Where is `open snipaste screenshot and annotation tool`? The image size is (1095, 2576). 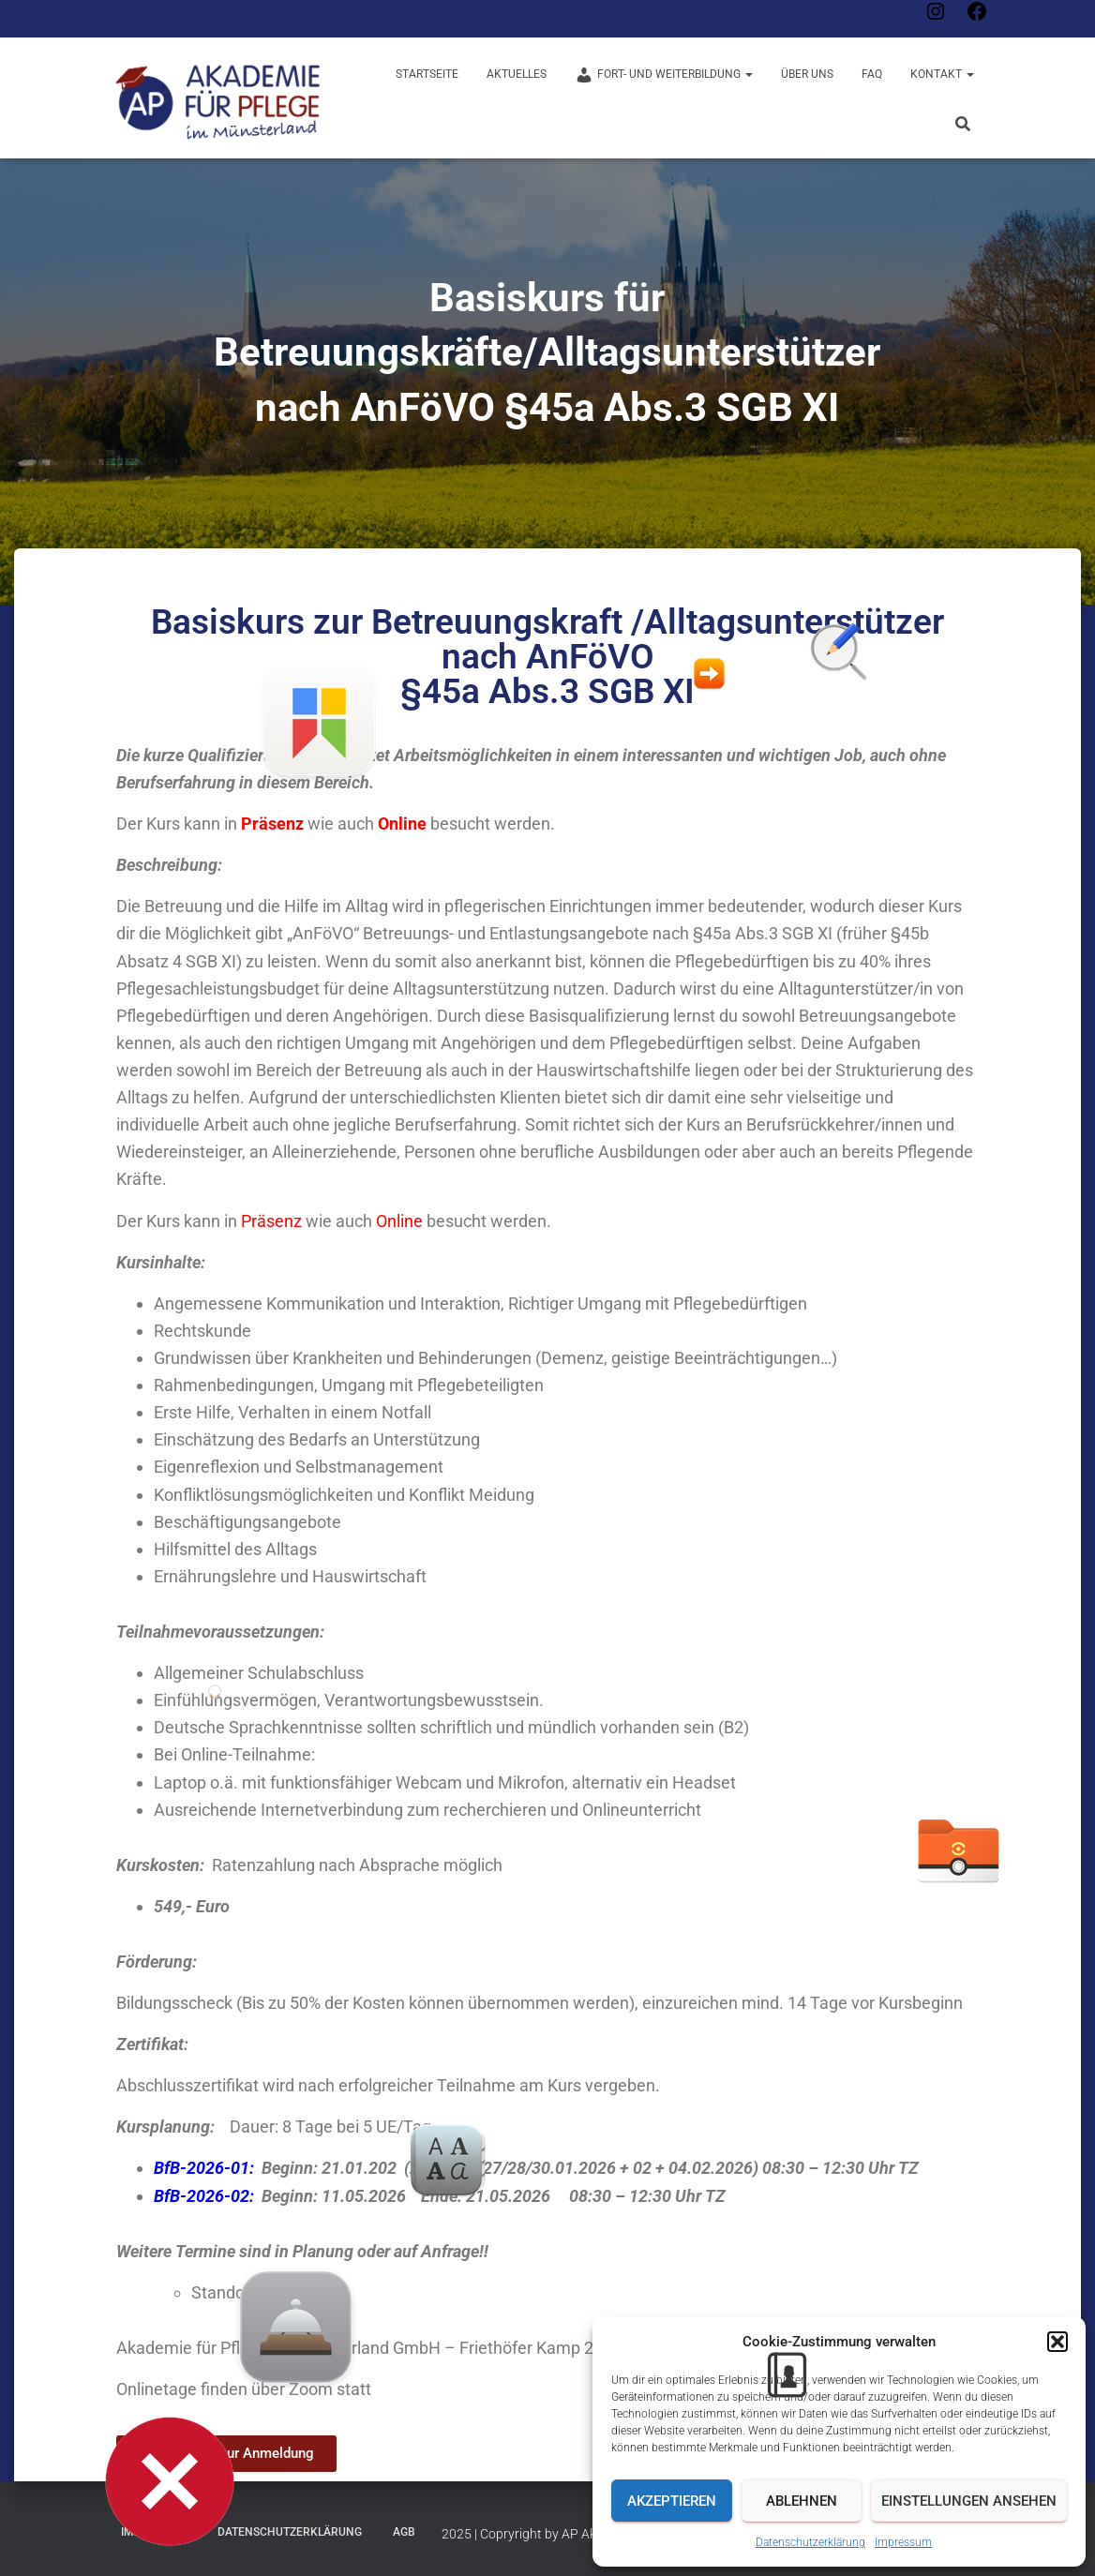 open snipaste screenshot and annotation tool is located at coordinates (319, 719).